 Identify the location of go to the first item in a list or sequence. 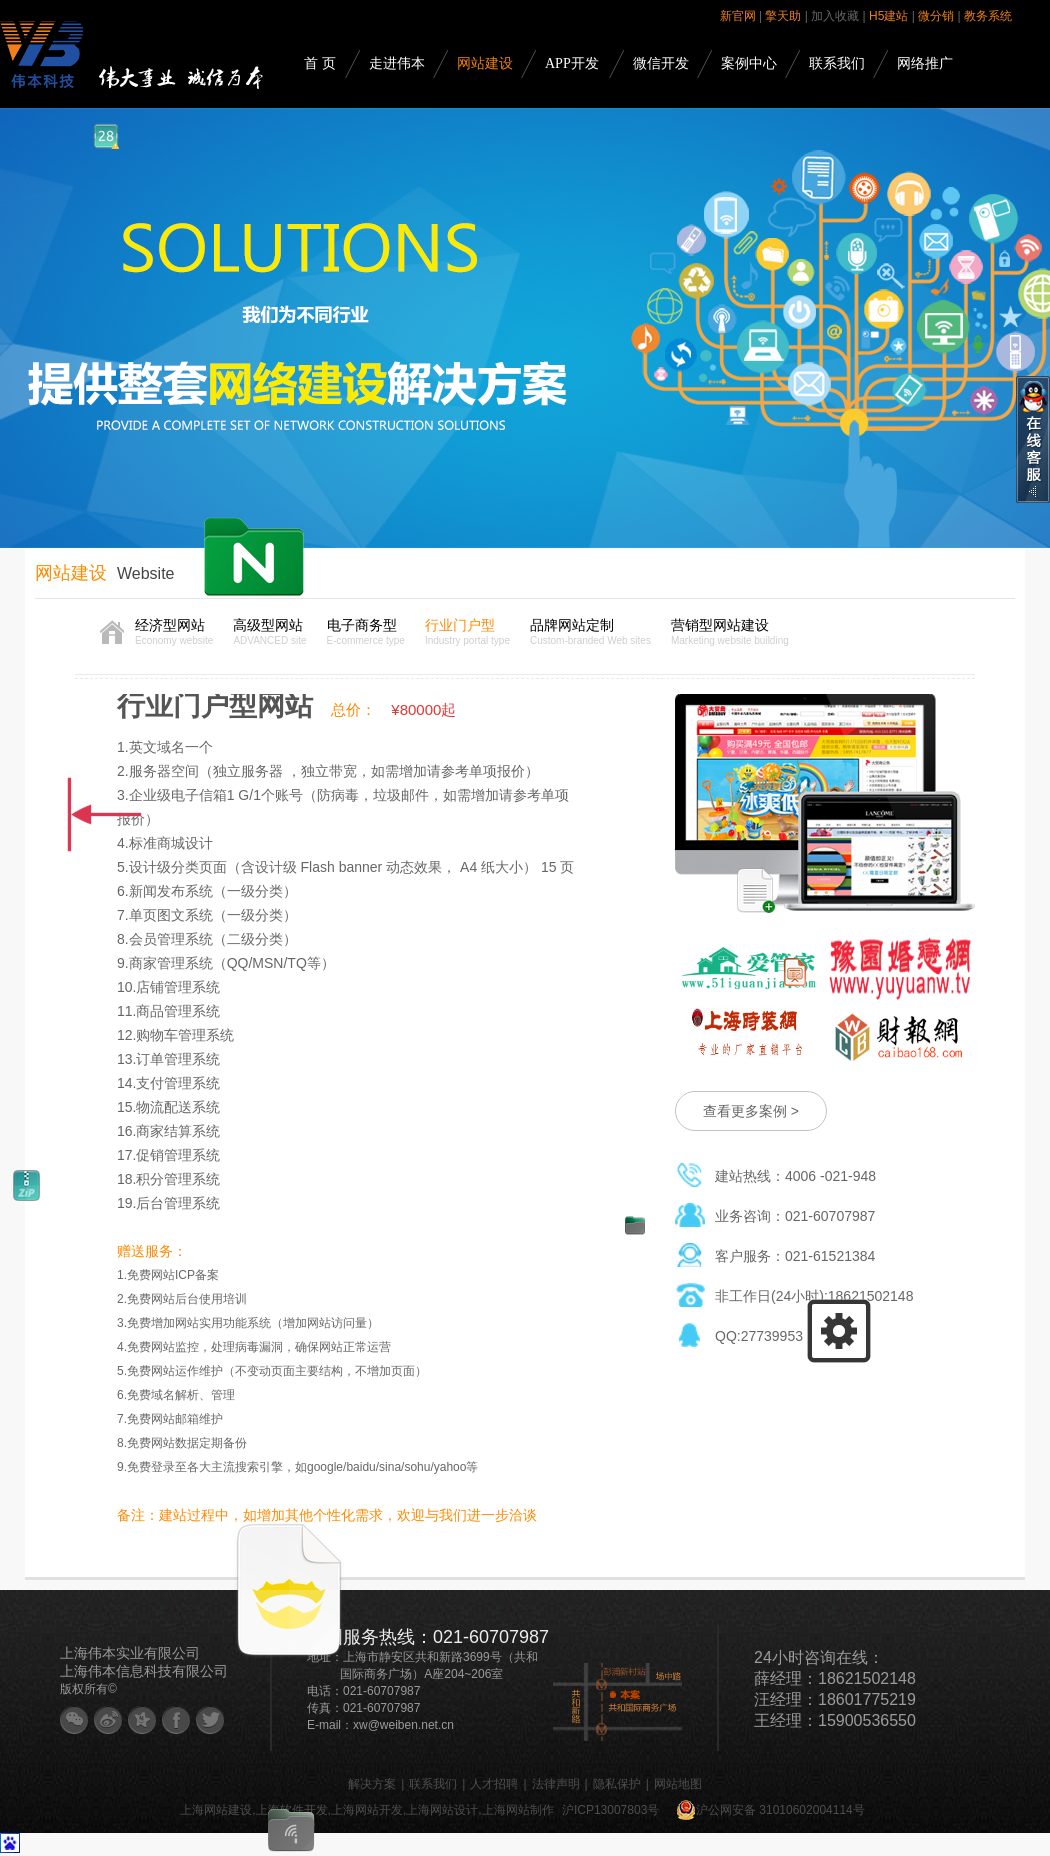
(104, 814).